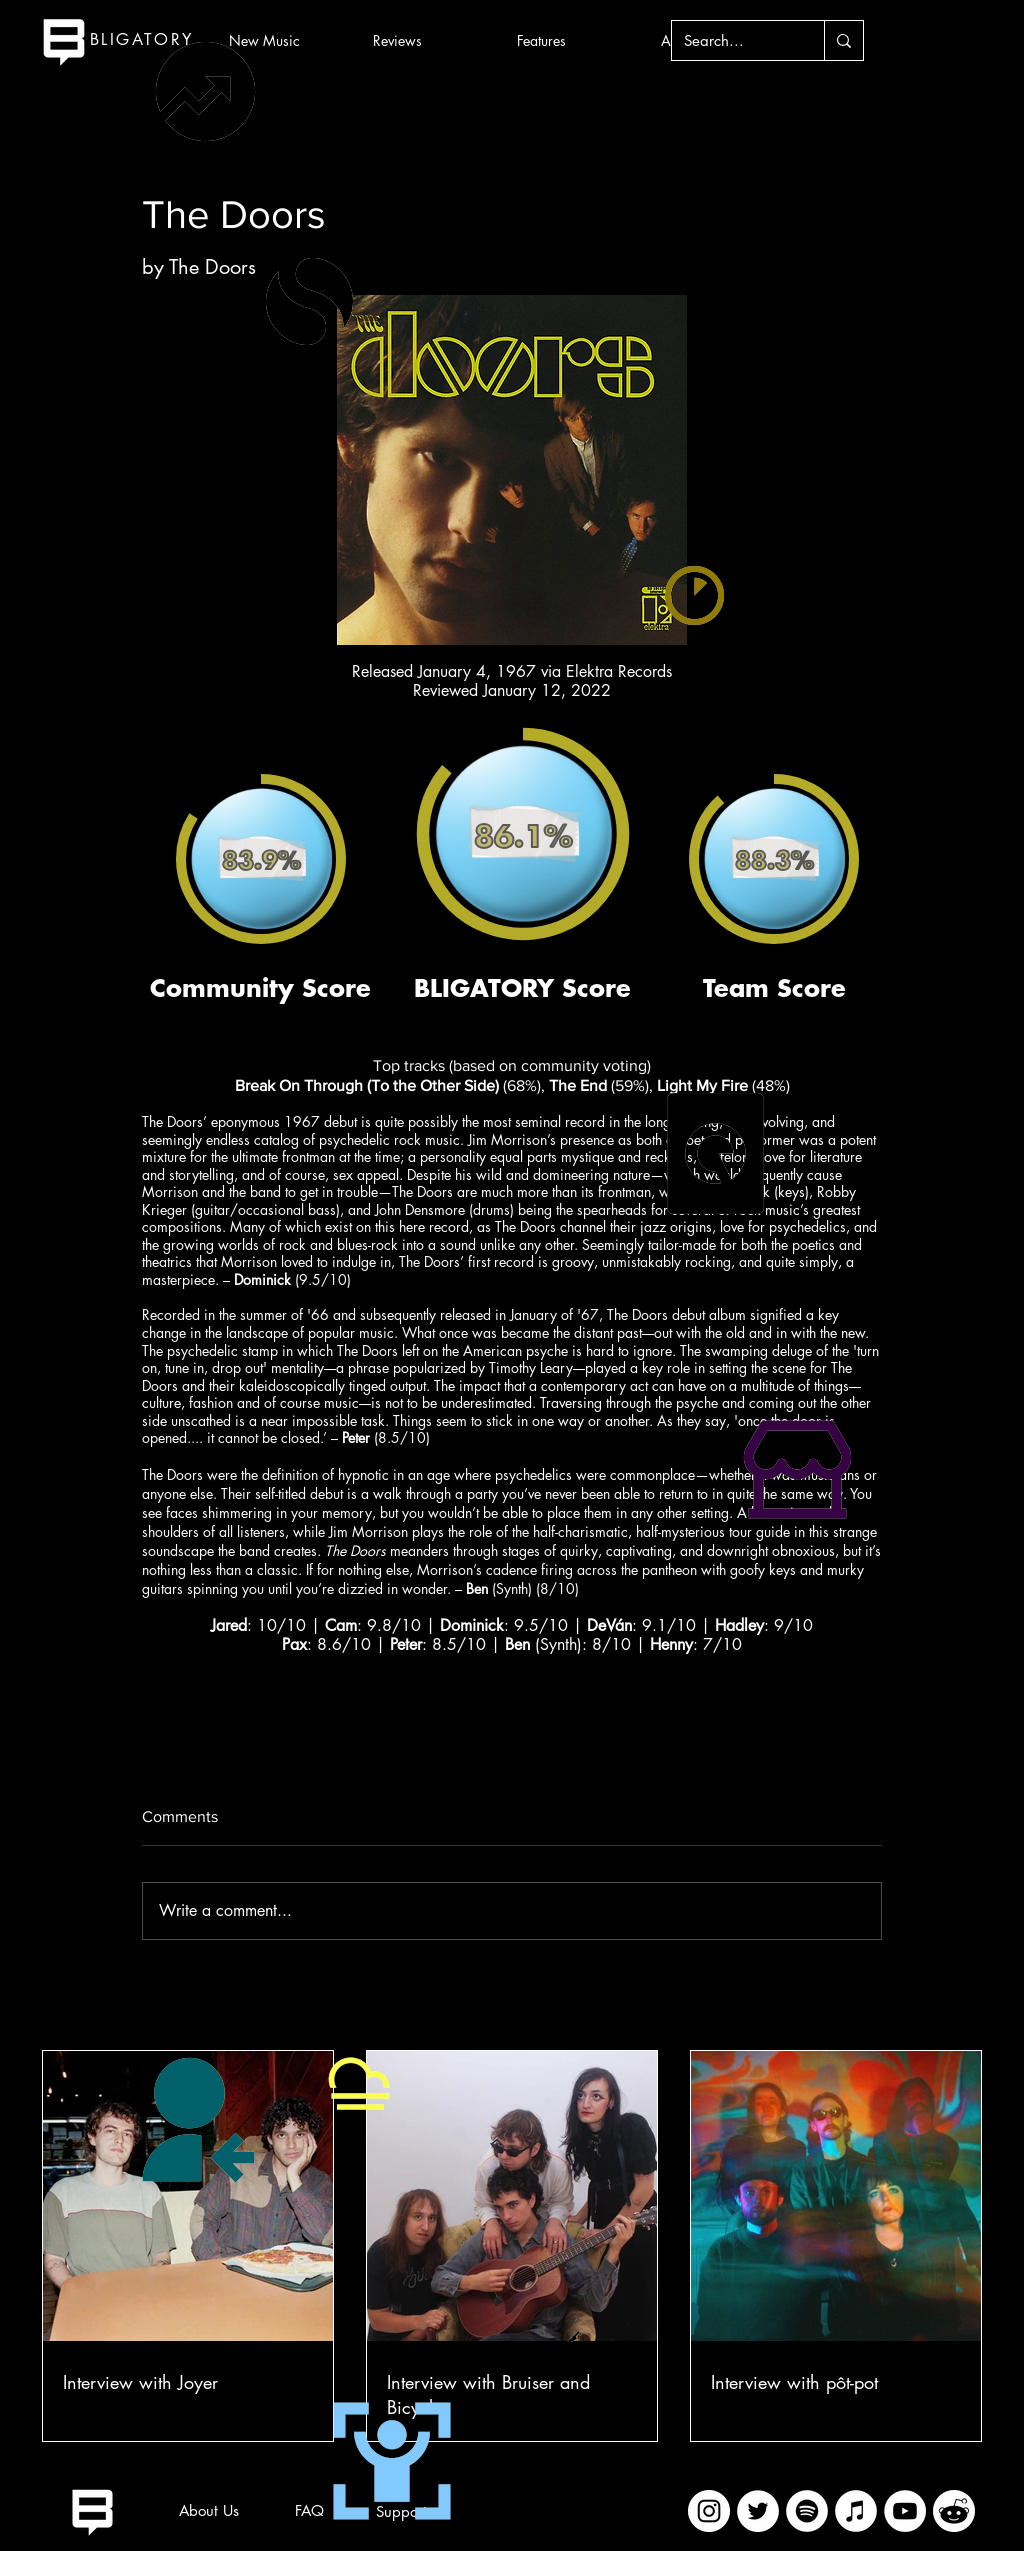 The image size is (1024, 2551). Describe the element at coordinates (392, 2461) in the screenshot. I see `scan or verify body biometrics` at that location.